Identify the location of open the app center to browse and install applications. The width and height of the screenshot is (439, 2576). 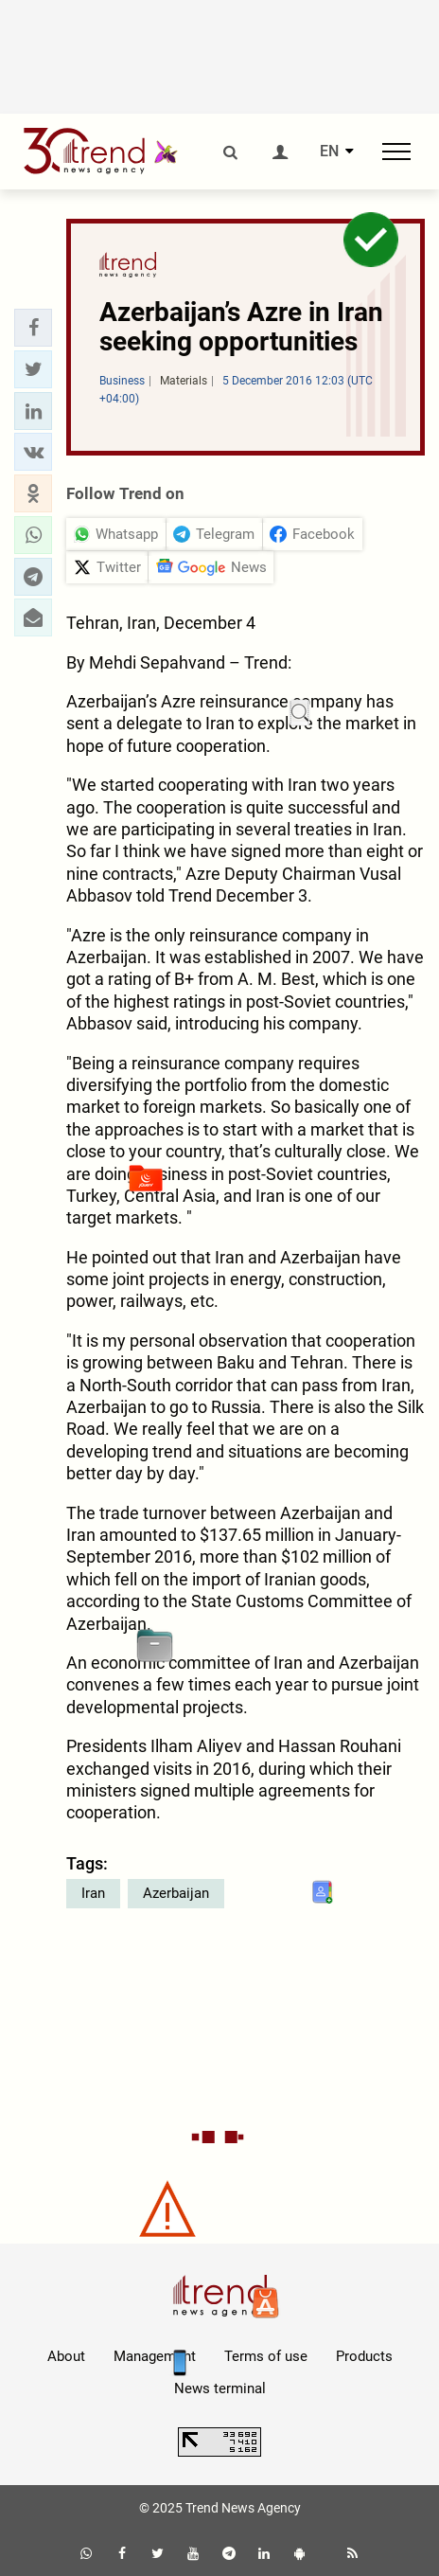
(265, 2302).